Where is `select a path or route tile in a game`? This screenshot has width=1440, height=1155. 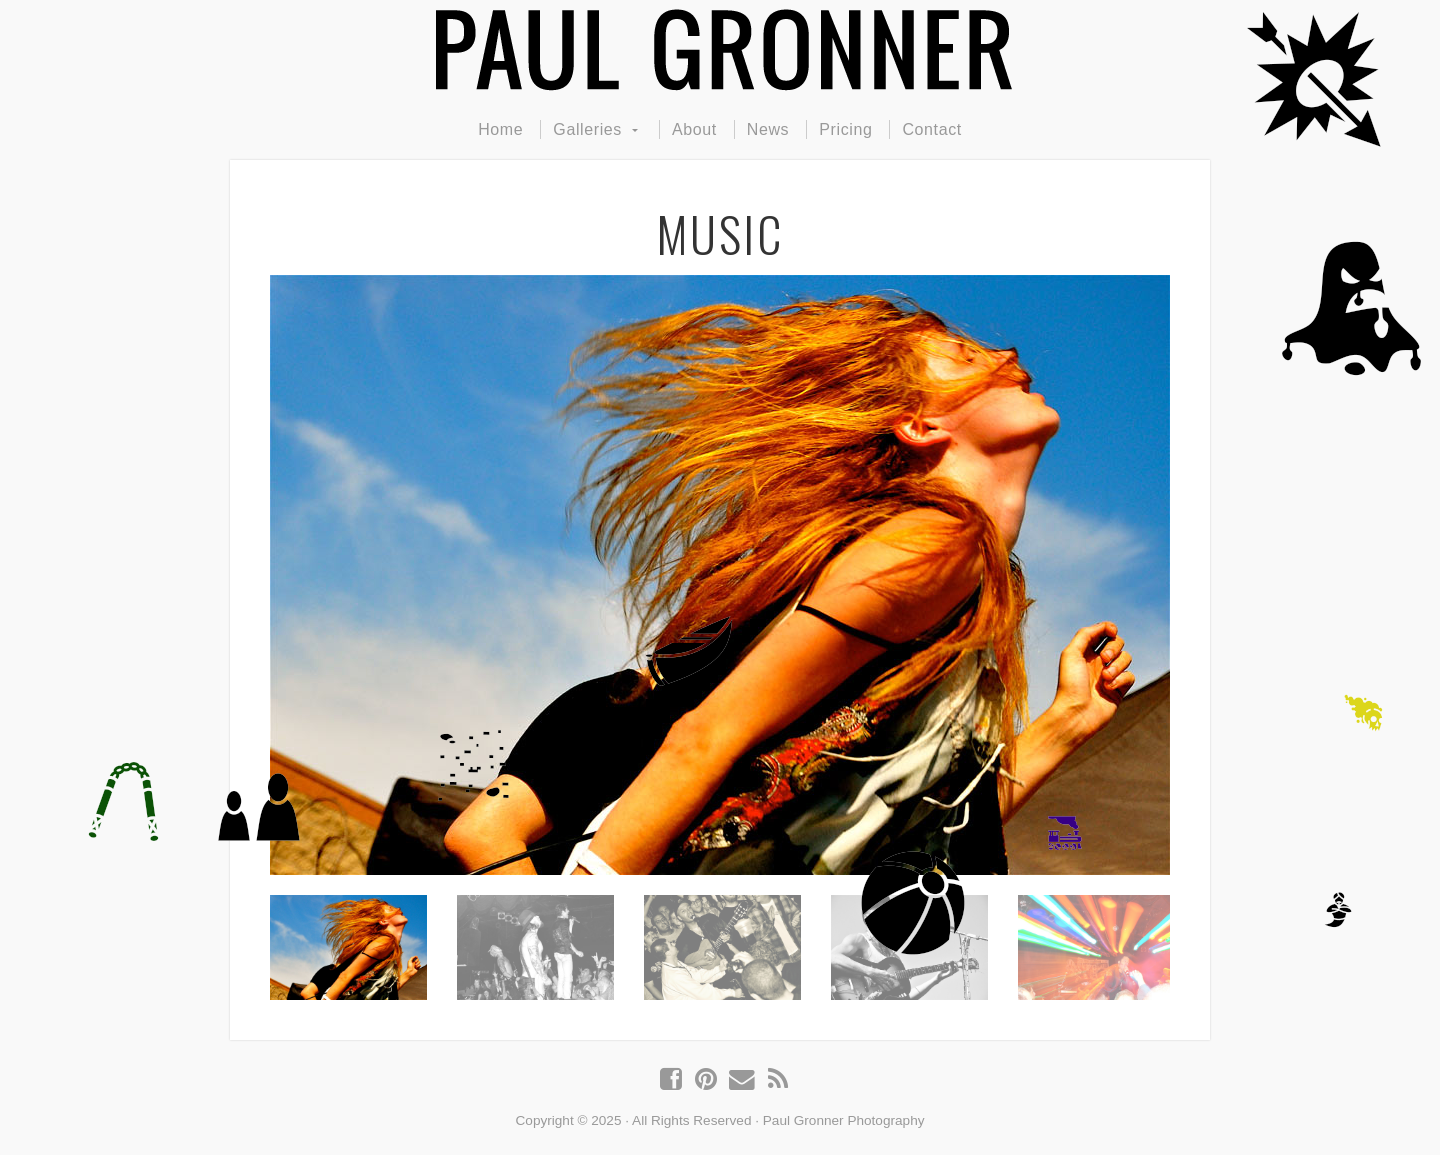 select a path or route tile in a game is located at coordinates (473, 765).